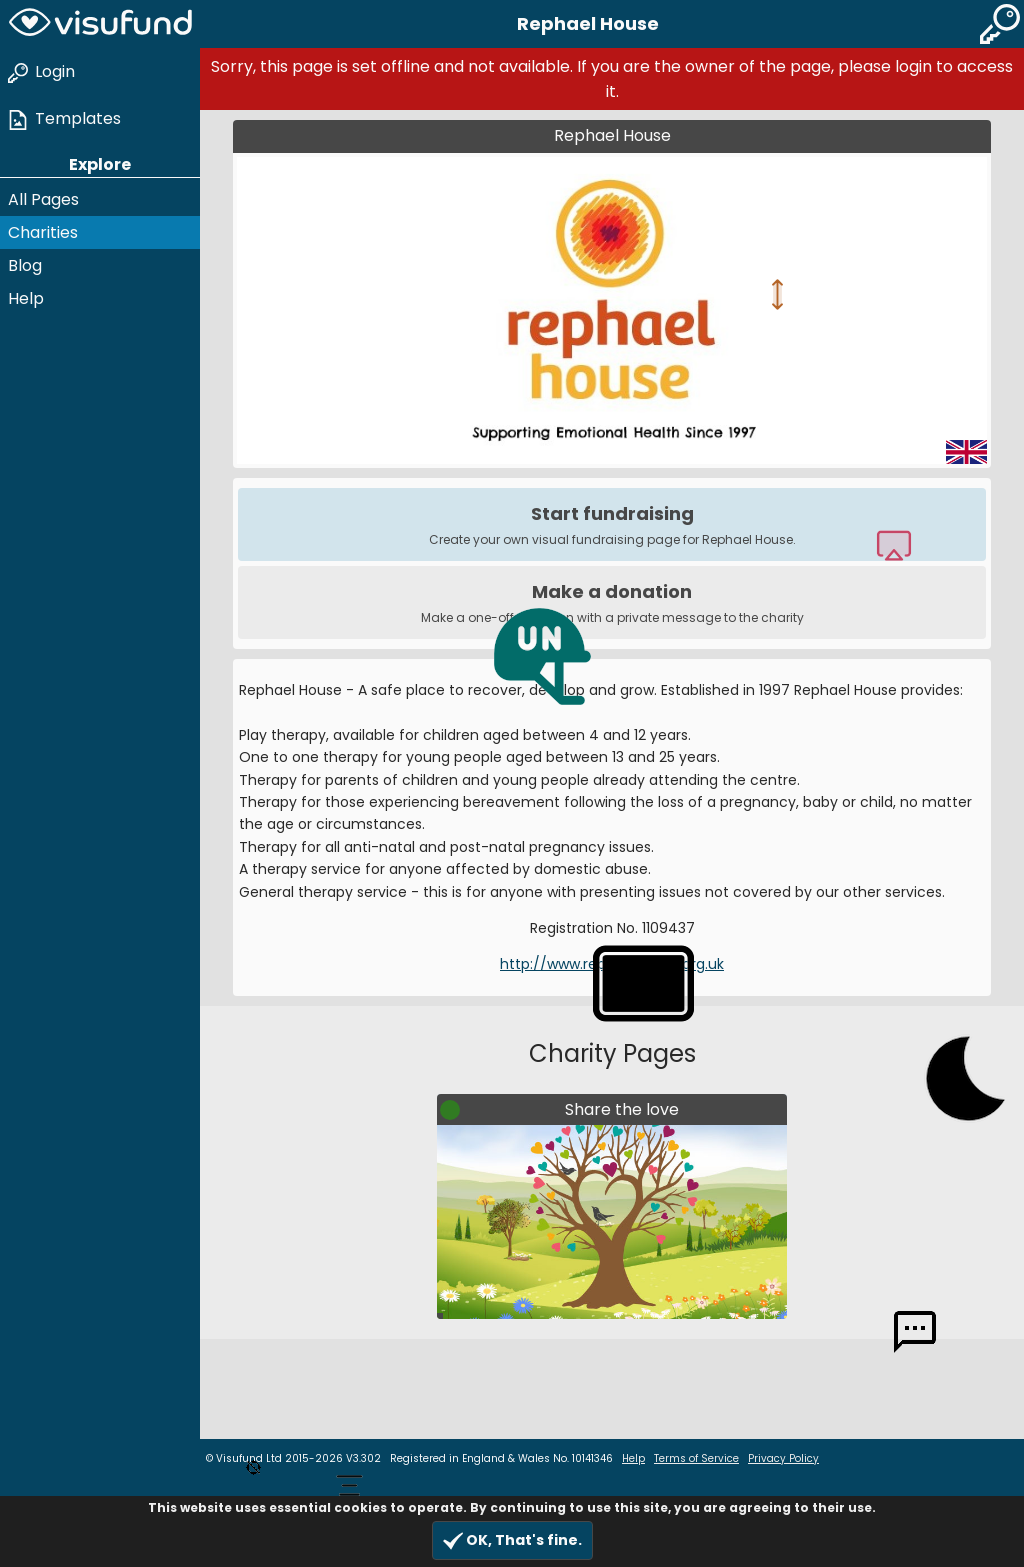  Describe the element at coordinates (894, 545) in the screenshot. I see `stream content to an external display` at that location.